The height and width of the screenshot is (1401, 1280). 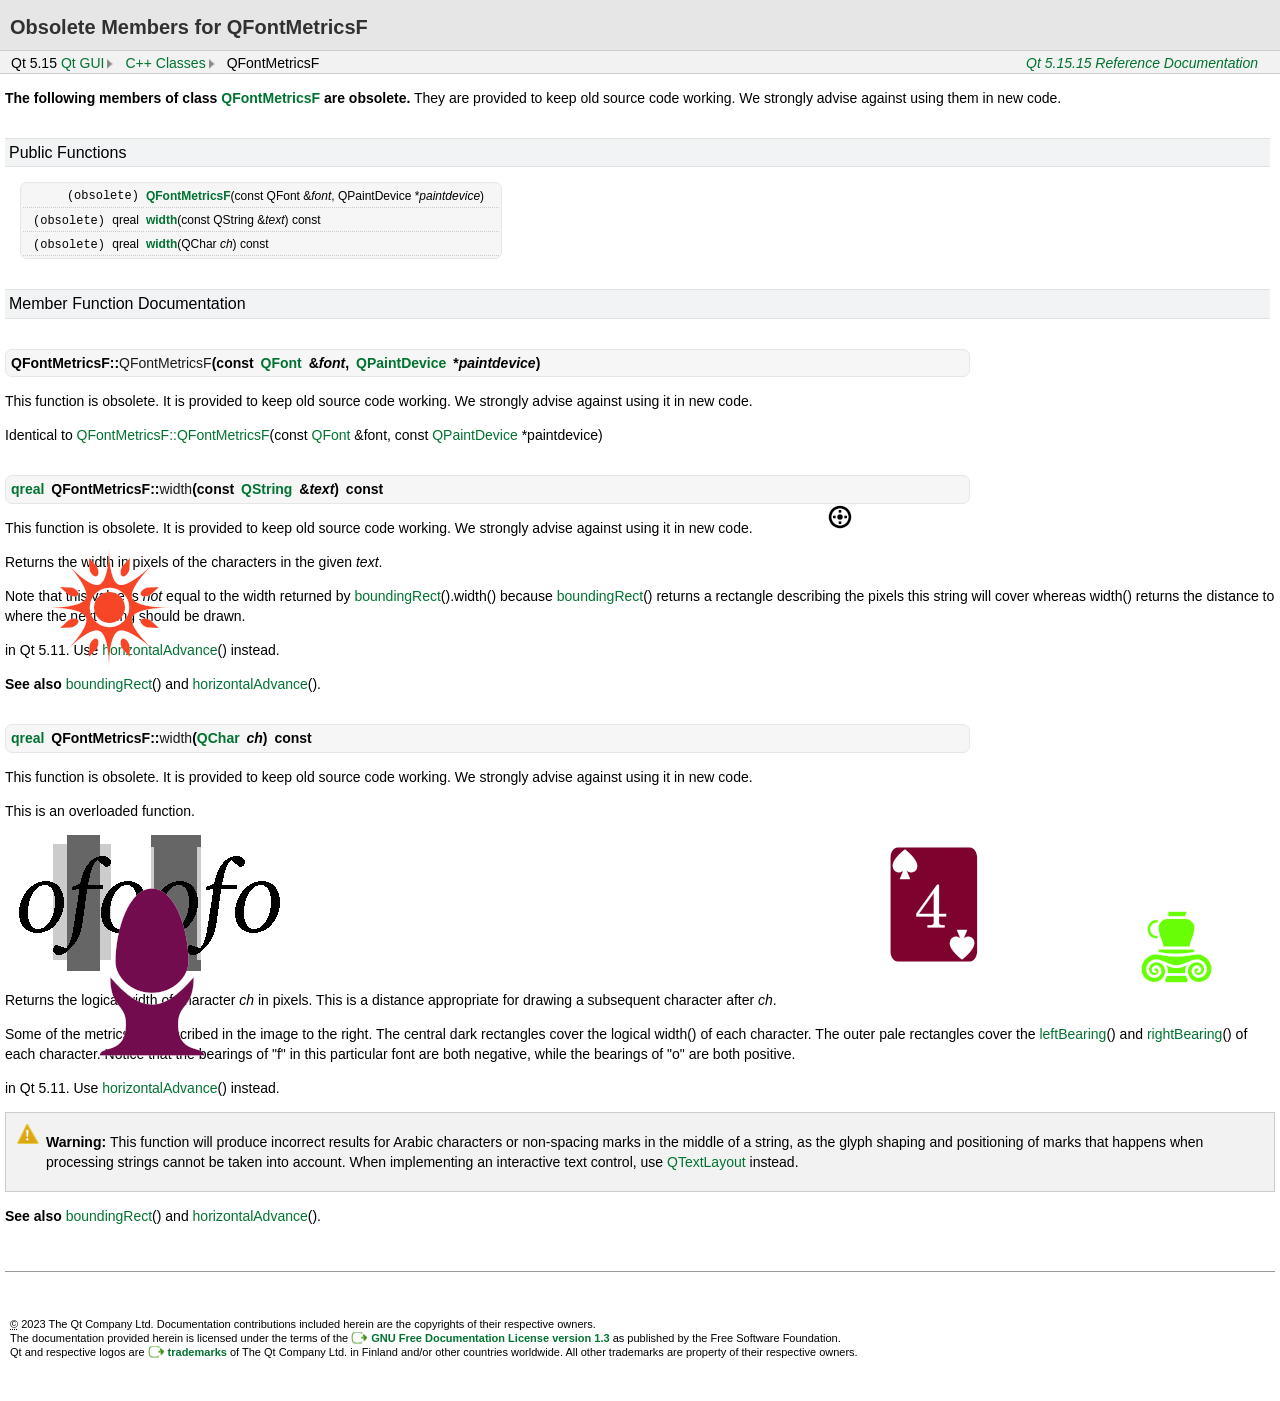 What do you see at coordinates (933, 904) in the screenshot?
I see `four of spades playing card` at bounding box center [933, 904].